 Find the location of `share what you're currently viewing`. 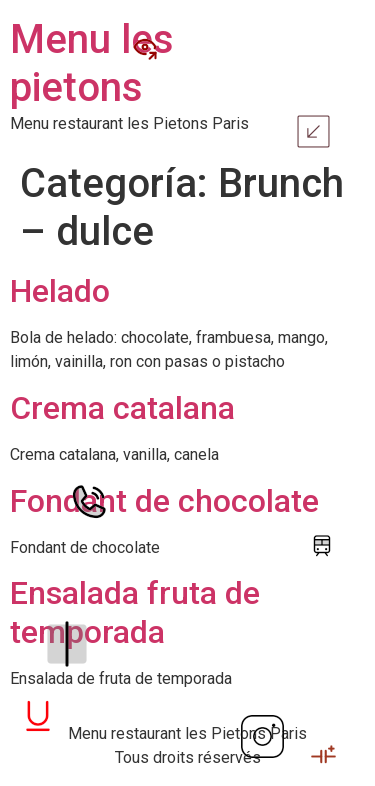

share what you're currently viewing is located at coordinates (145, 47).